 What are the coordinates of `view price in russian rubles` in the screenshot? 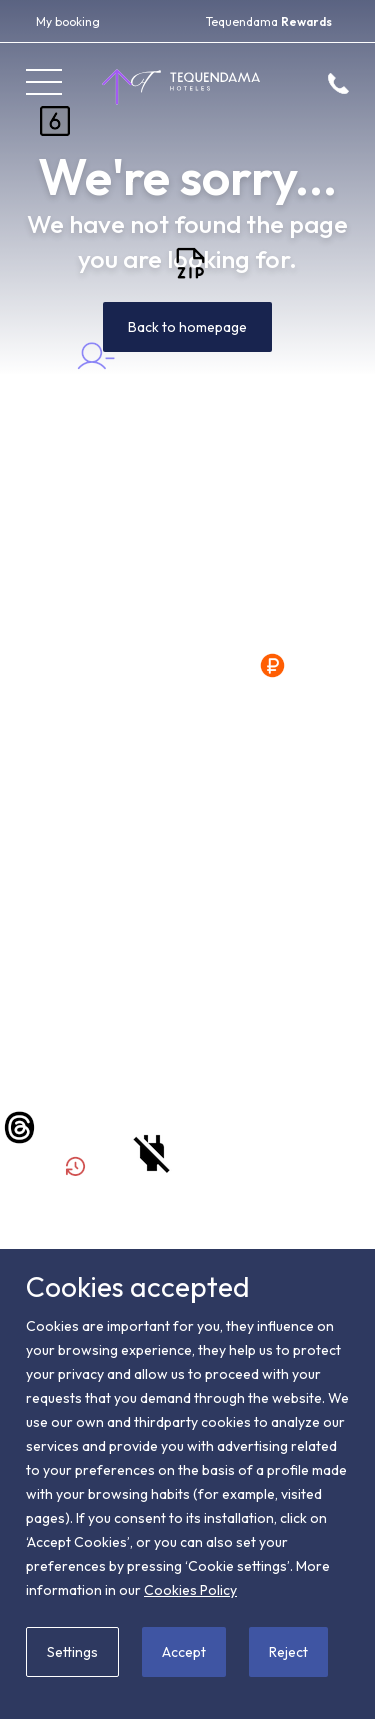 It's located at (272, 665).